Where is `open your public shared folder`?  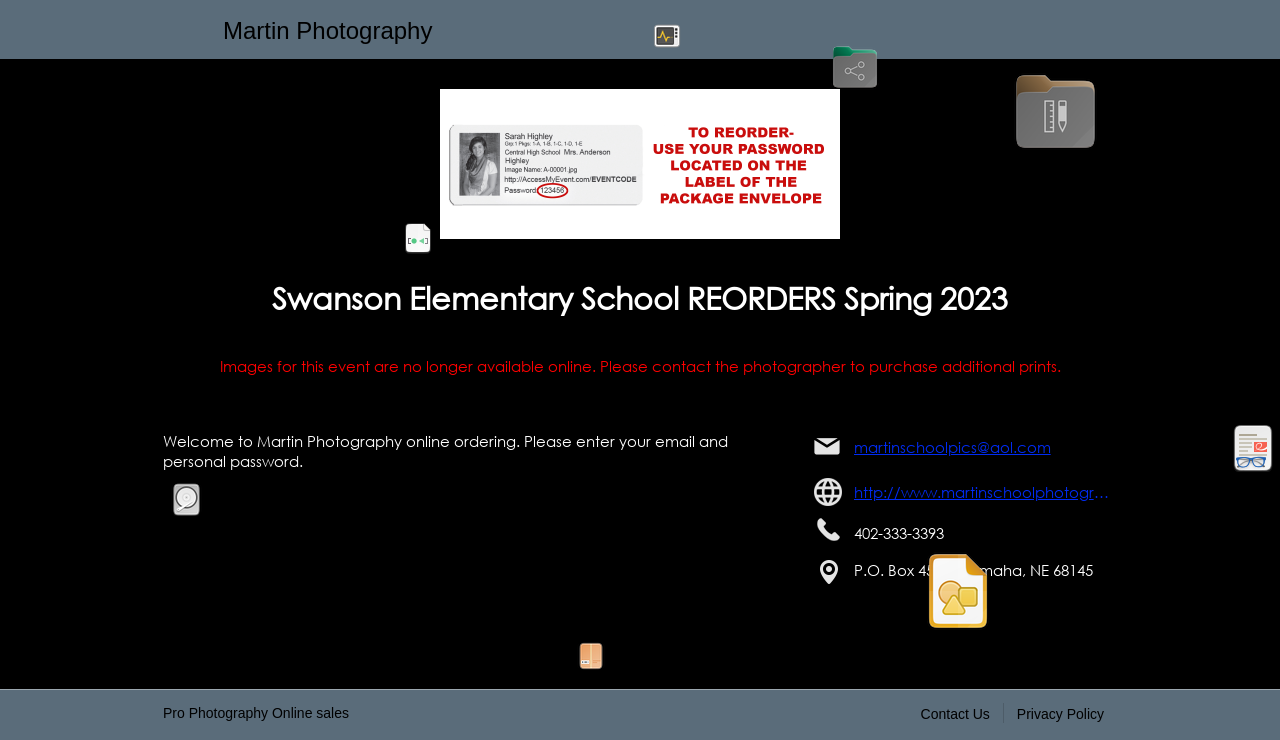 open your public shared folder is located at coordinates (855, 67).